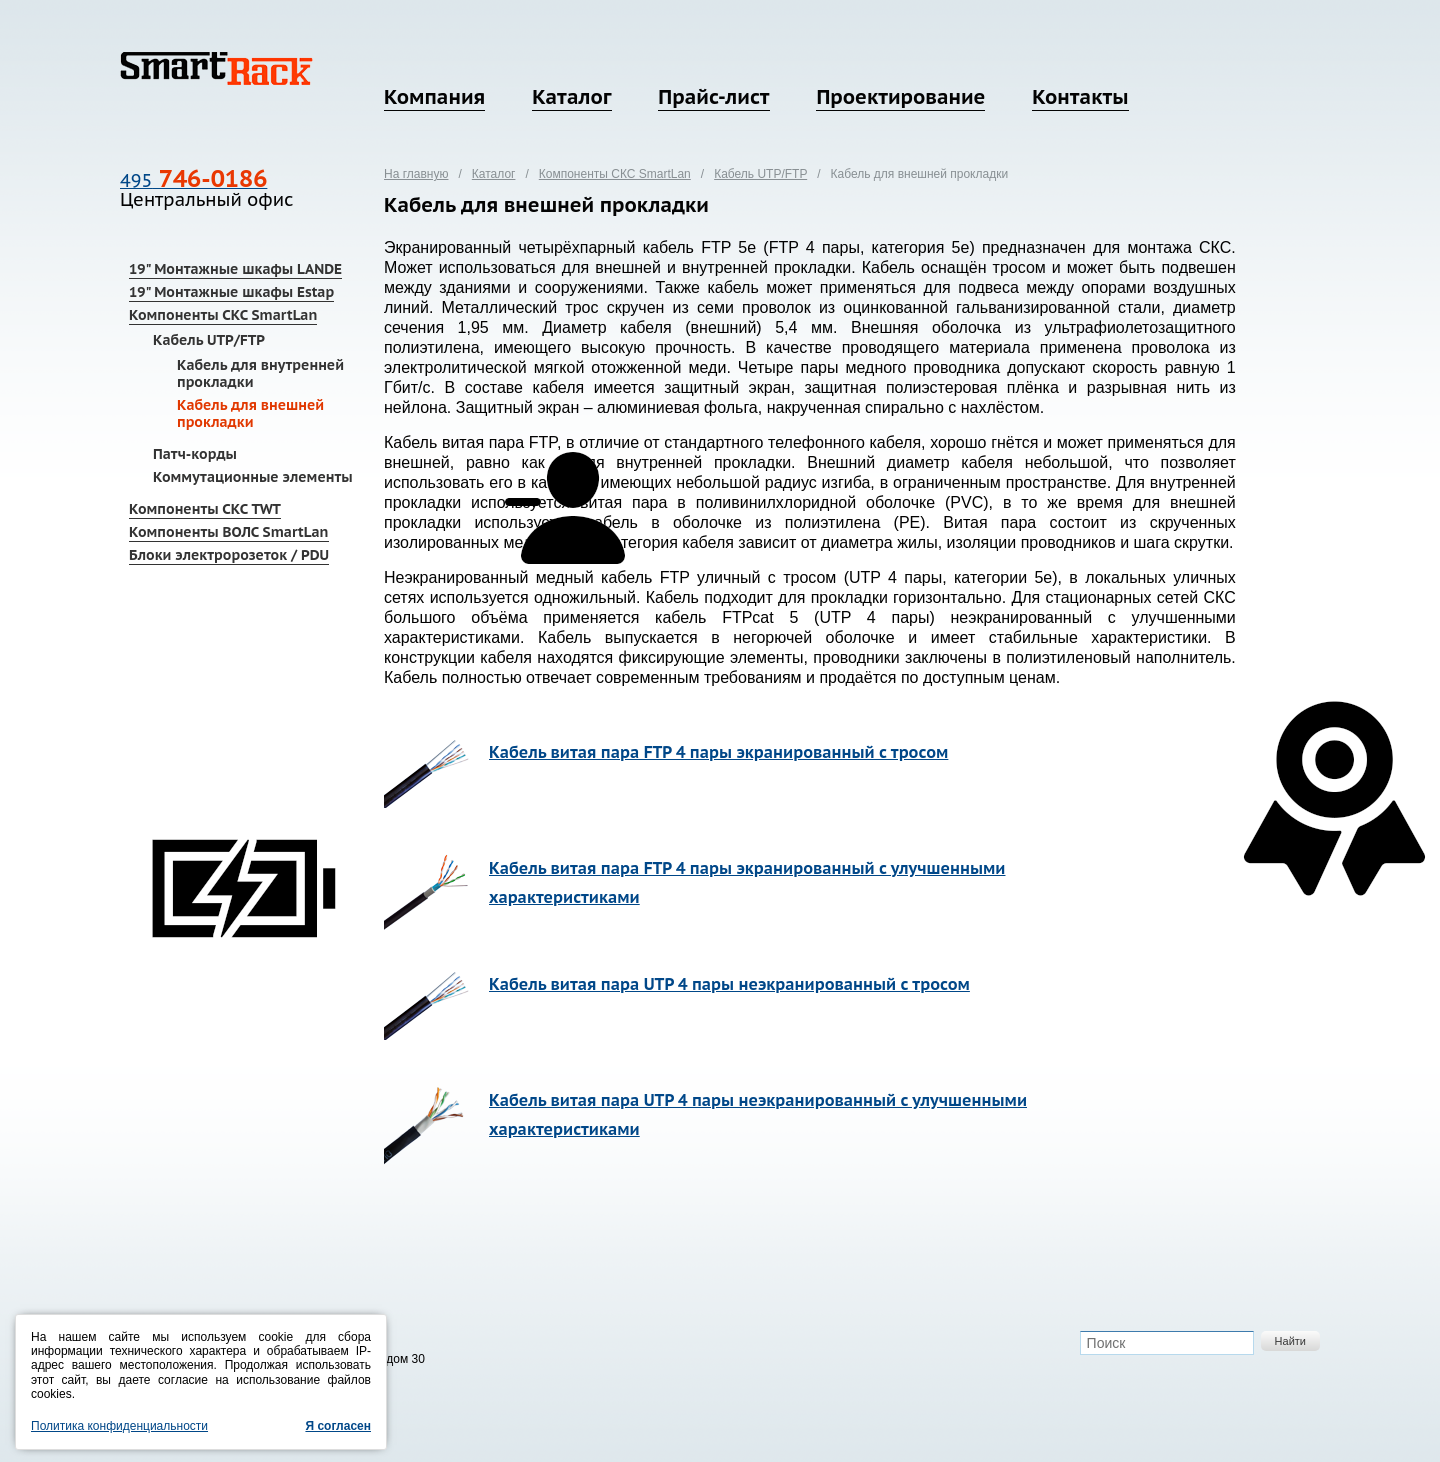  Describe the element at coordinates (243, 888) in the screenshot. I see `indicates device is currently charging` at that location.